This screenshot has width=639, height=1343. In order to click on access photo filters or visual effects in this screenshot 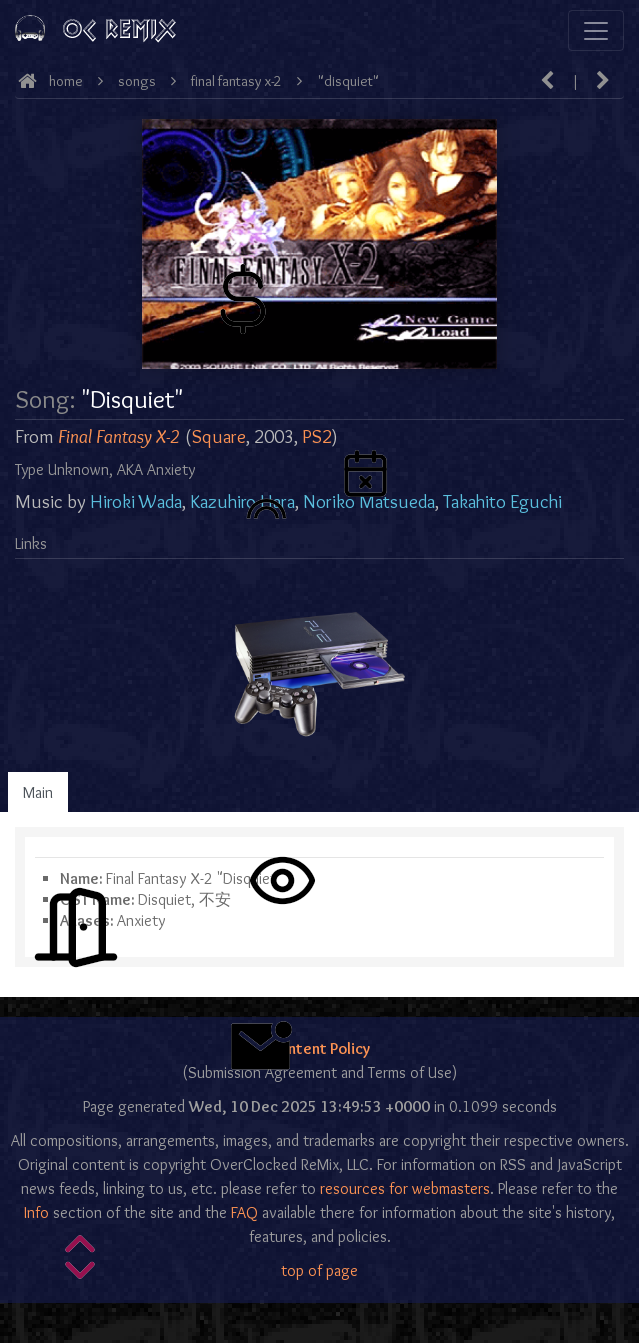, I will do `click(266, 509)`.